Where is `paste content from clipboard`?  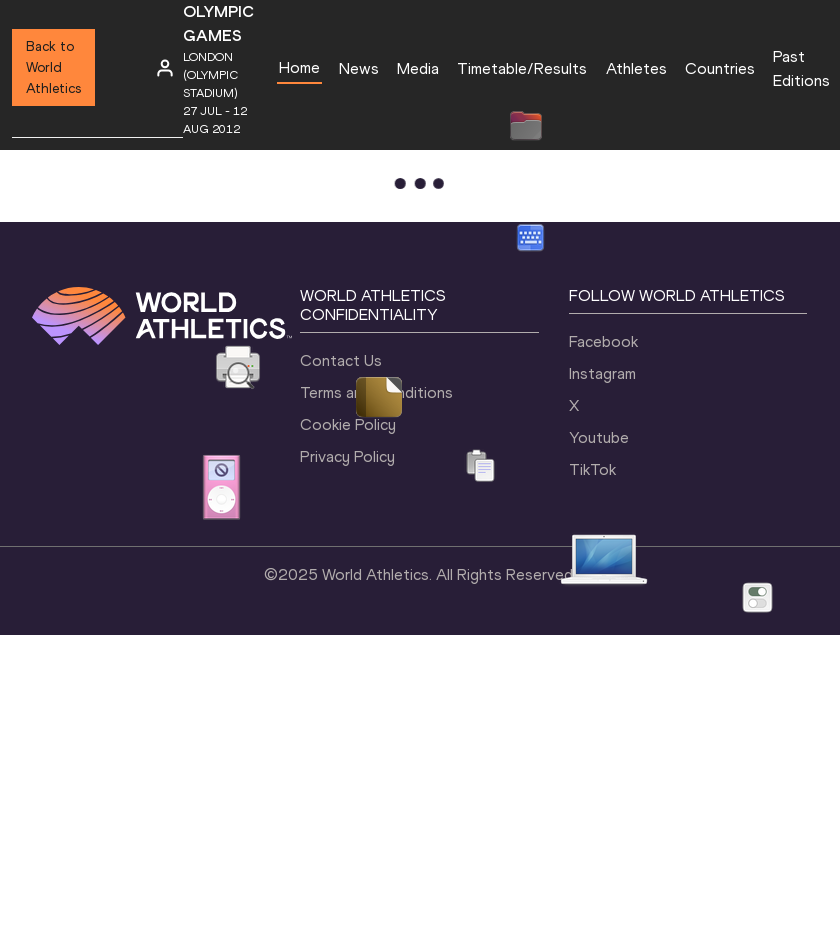
paste content from clipboard is located at coordinates (480, 465).